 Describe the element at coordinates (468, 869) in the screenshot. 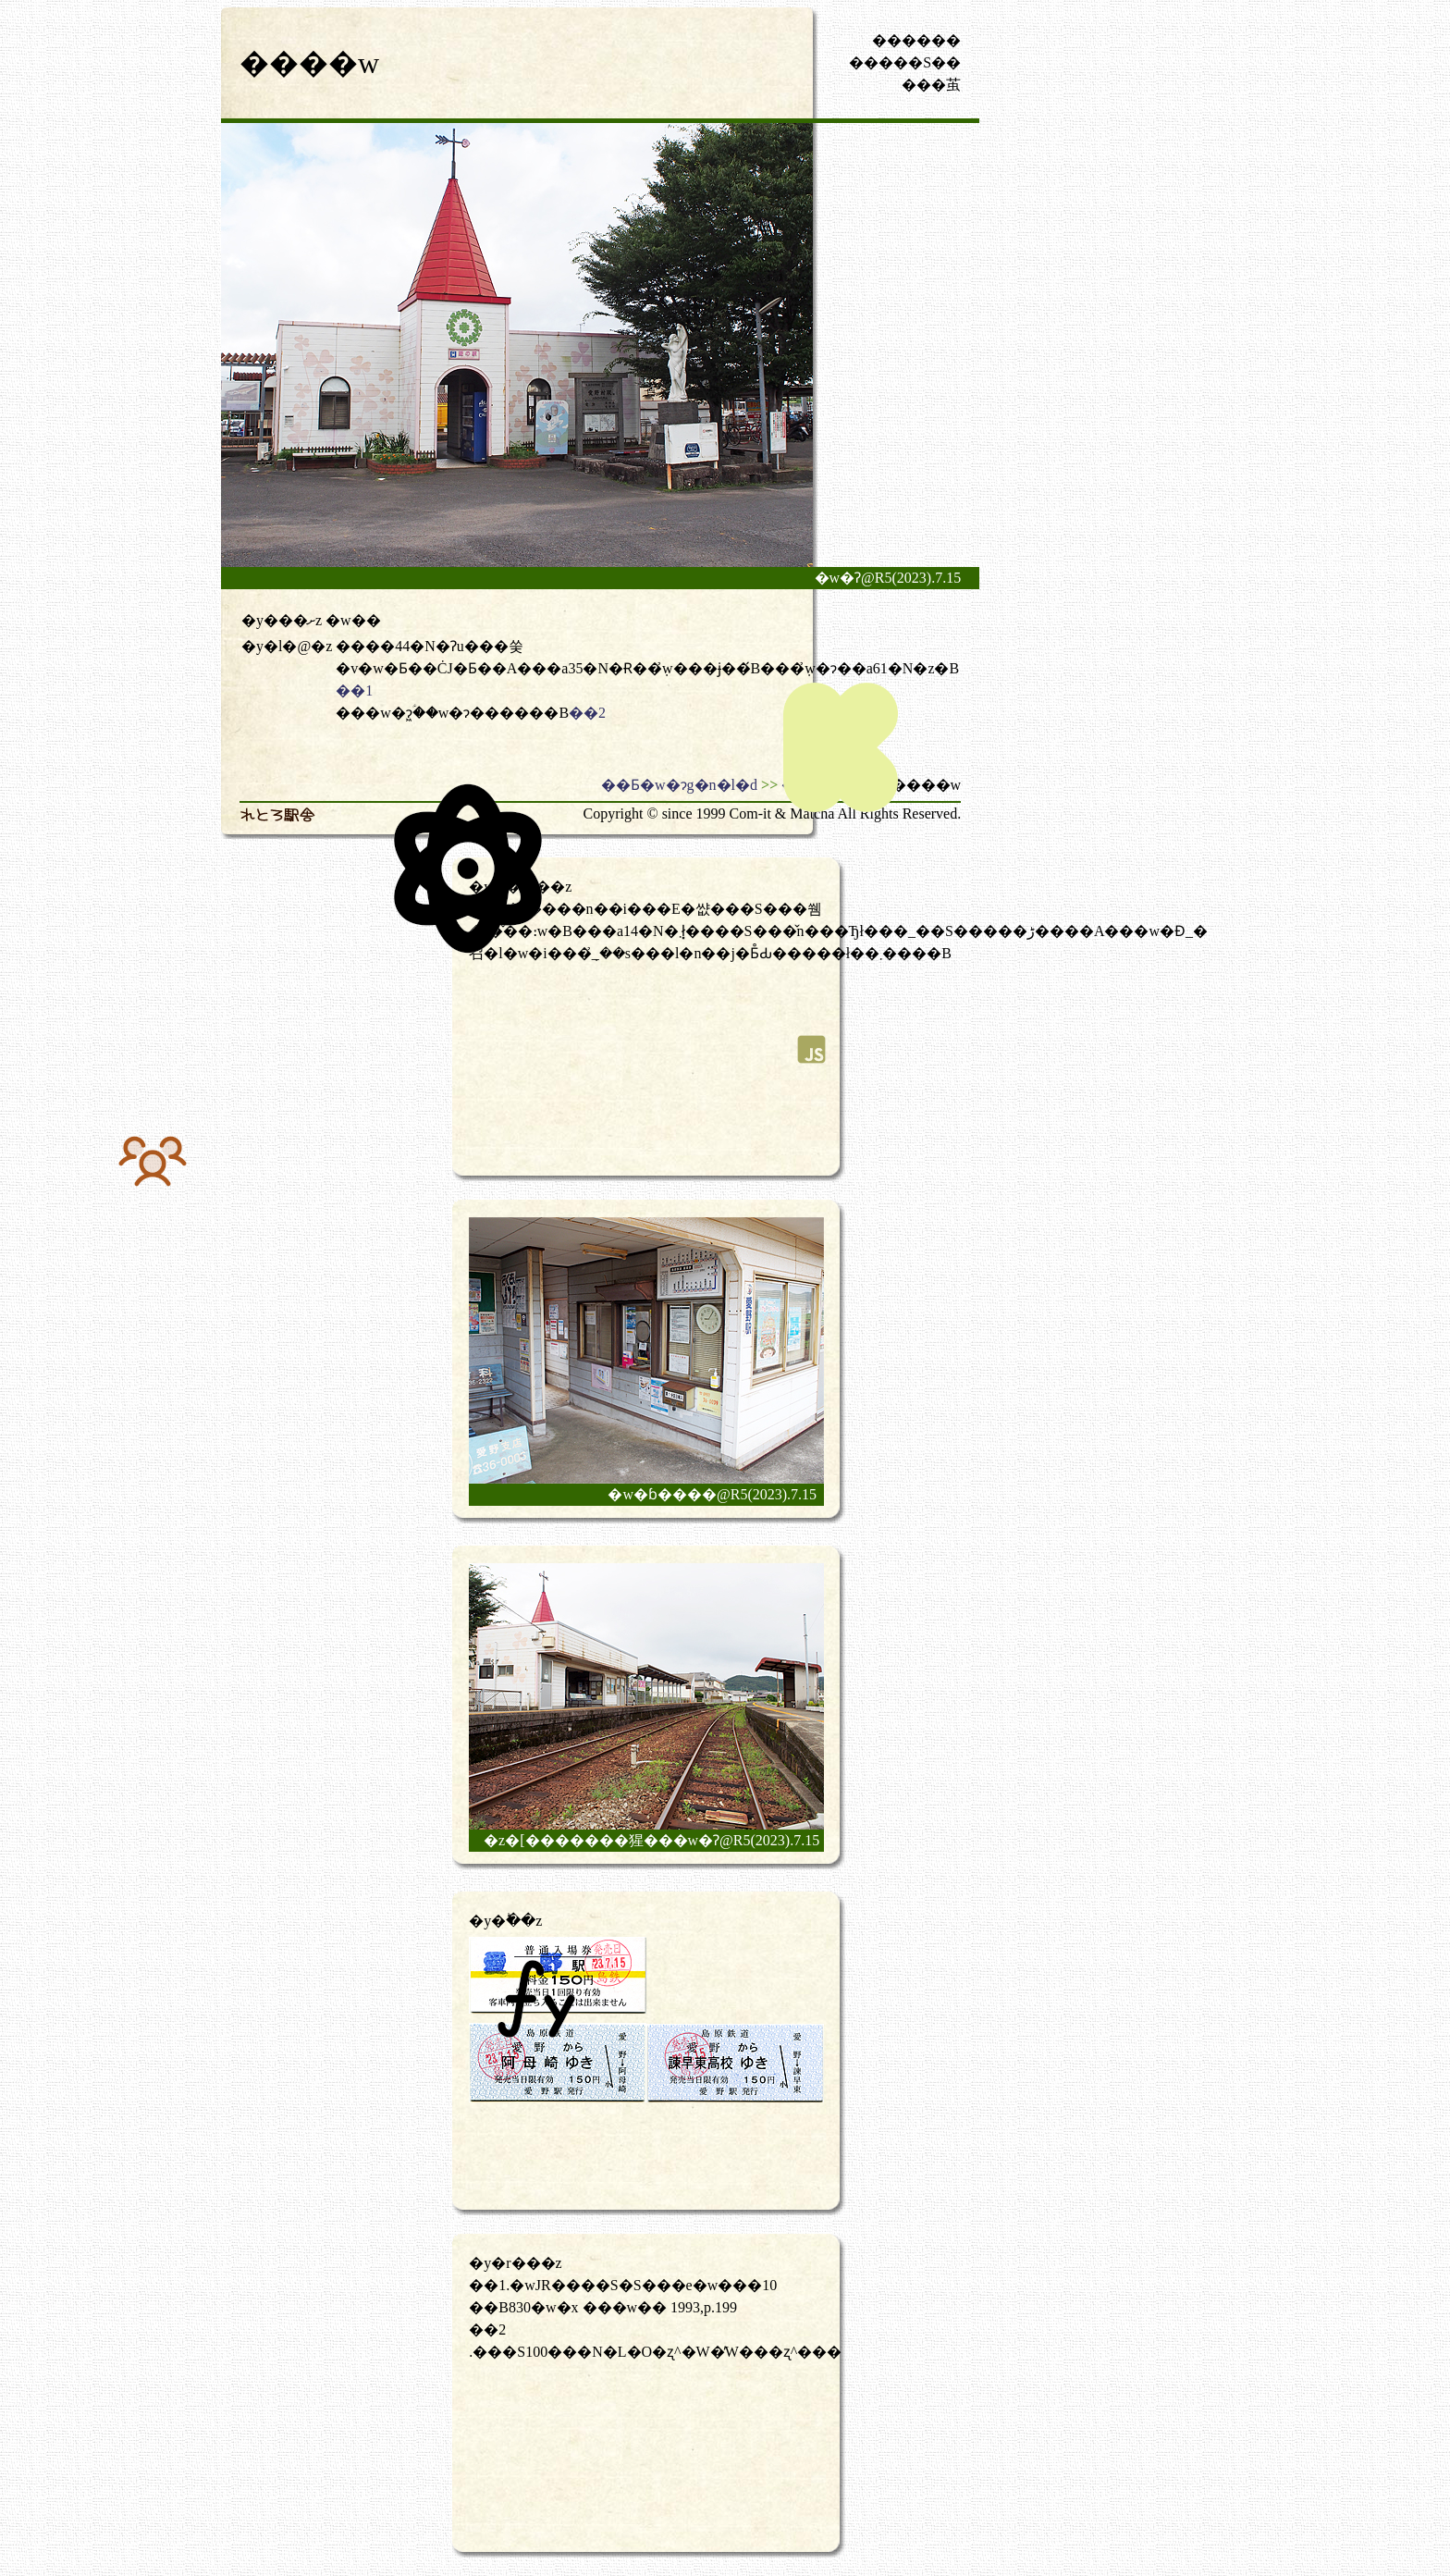

I see `access science or chemistry features` at that location.